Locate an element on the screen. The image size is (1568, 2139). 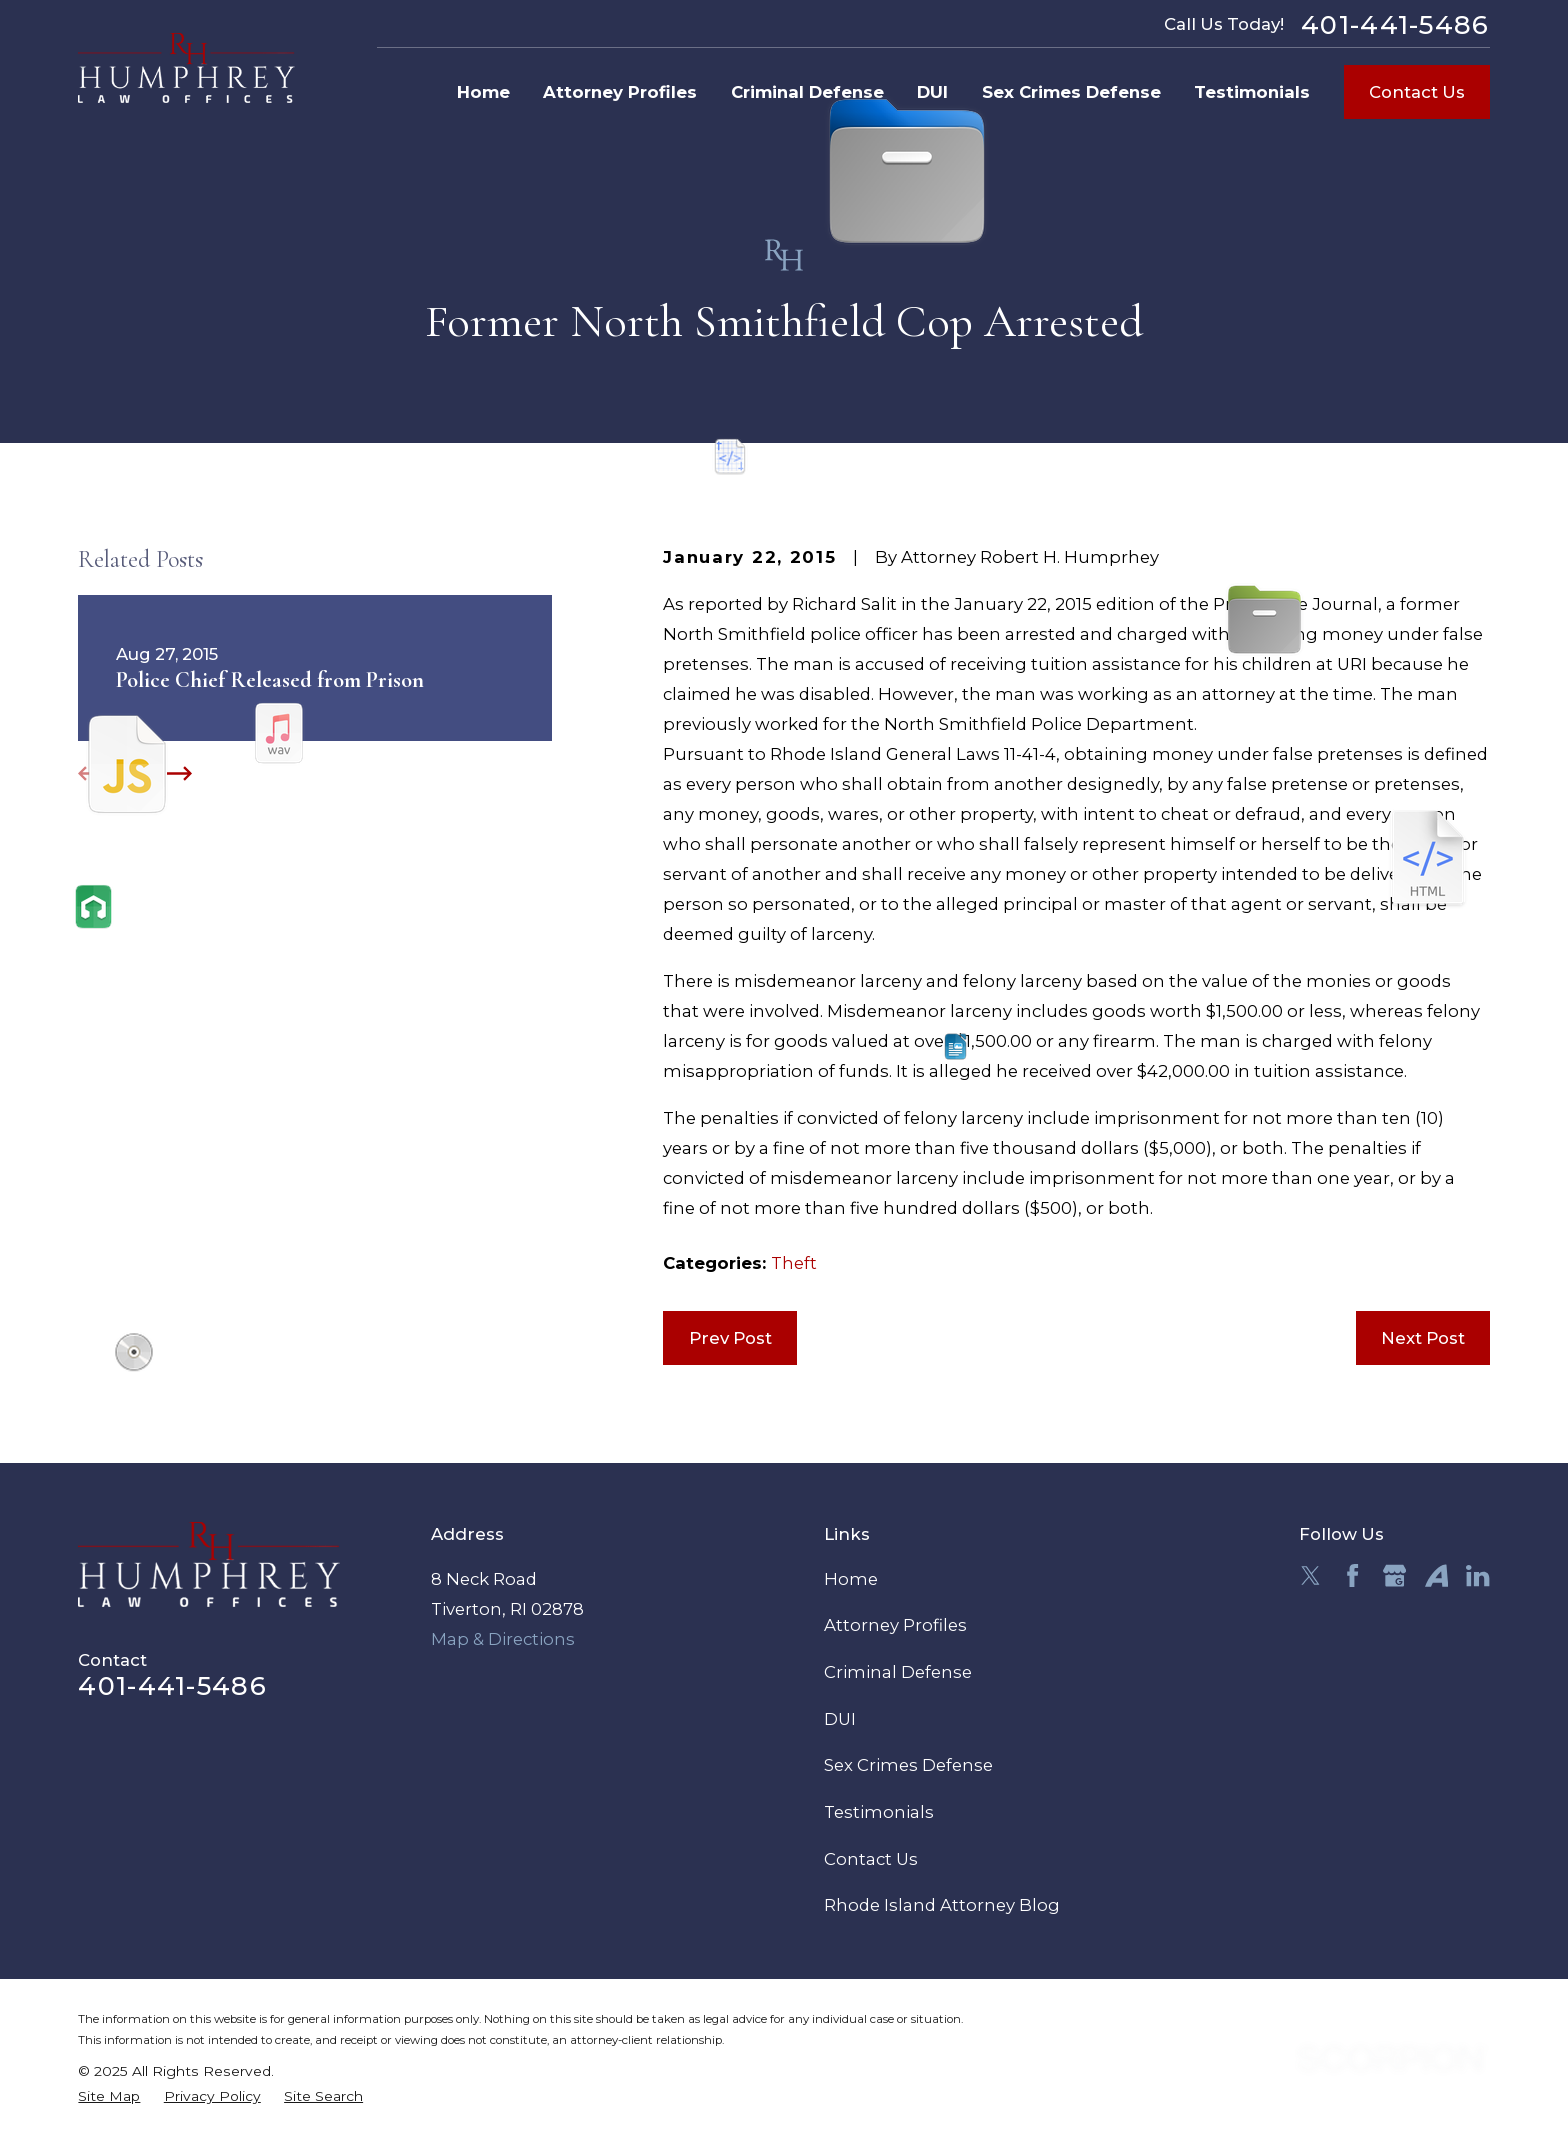
a wav audio file is located at coordinates (279, 733).